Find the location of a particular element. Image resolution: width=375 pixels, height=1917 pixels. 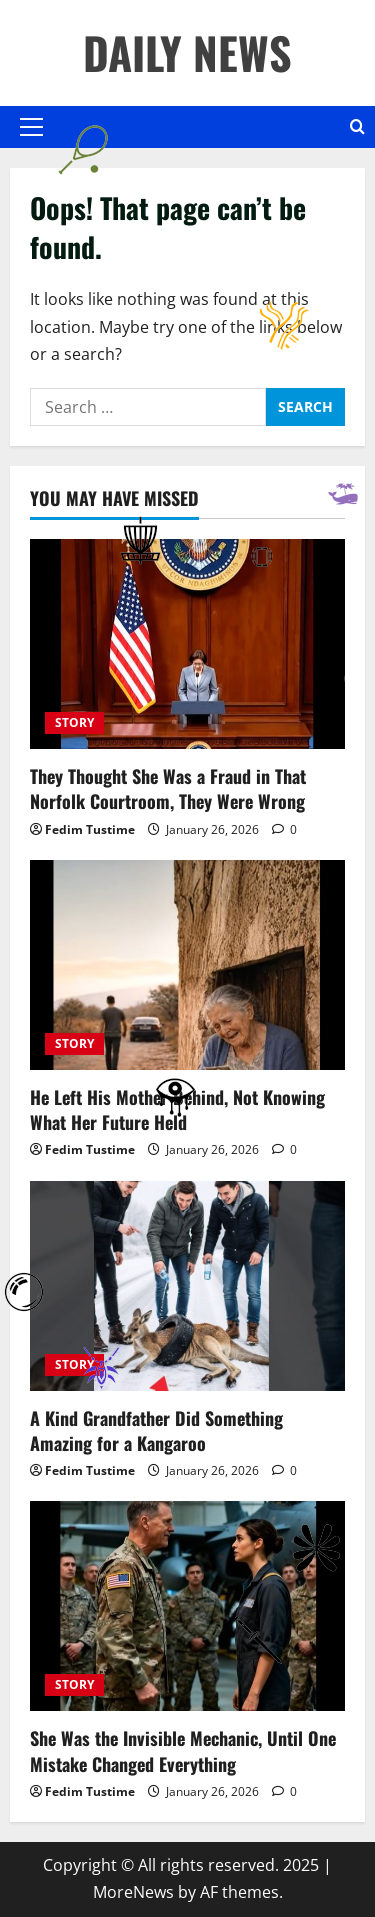

access tennis or racket sports games is located at coordinates (83, 150).